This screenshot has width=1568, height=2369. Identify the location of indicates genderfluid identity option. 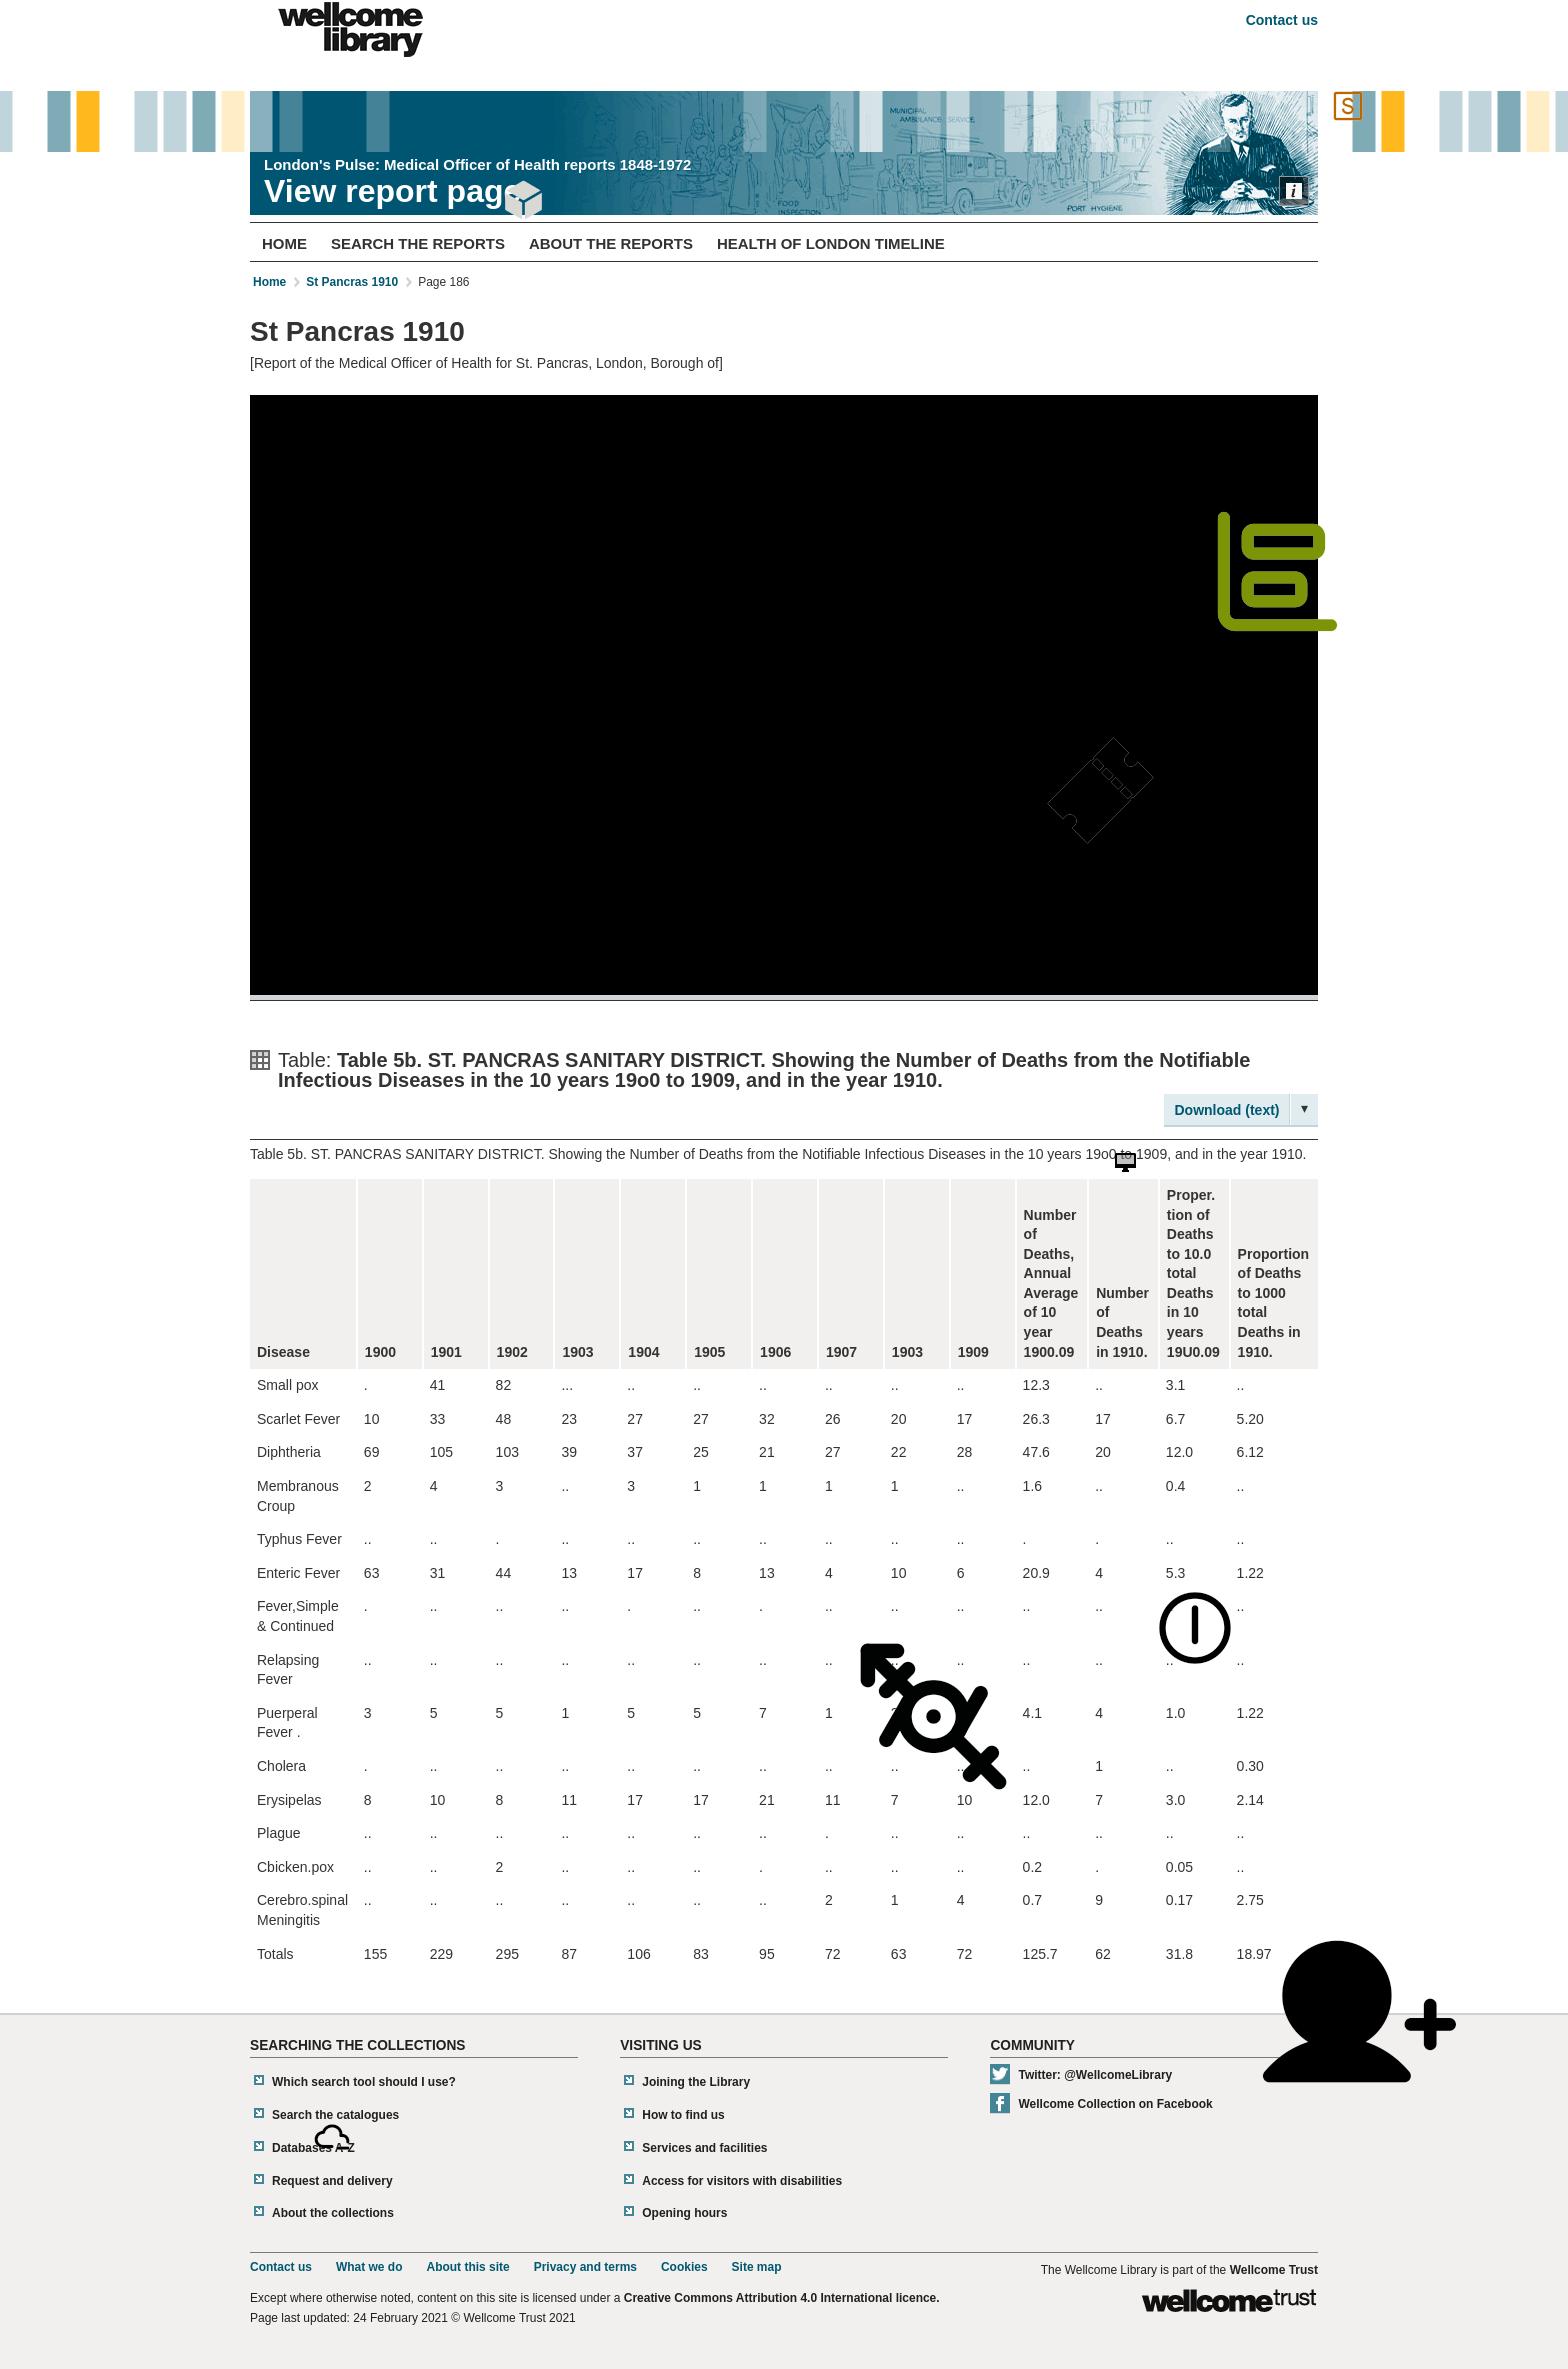
(933, 1716).